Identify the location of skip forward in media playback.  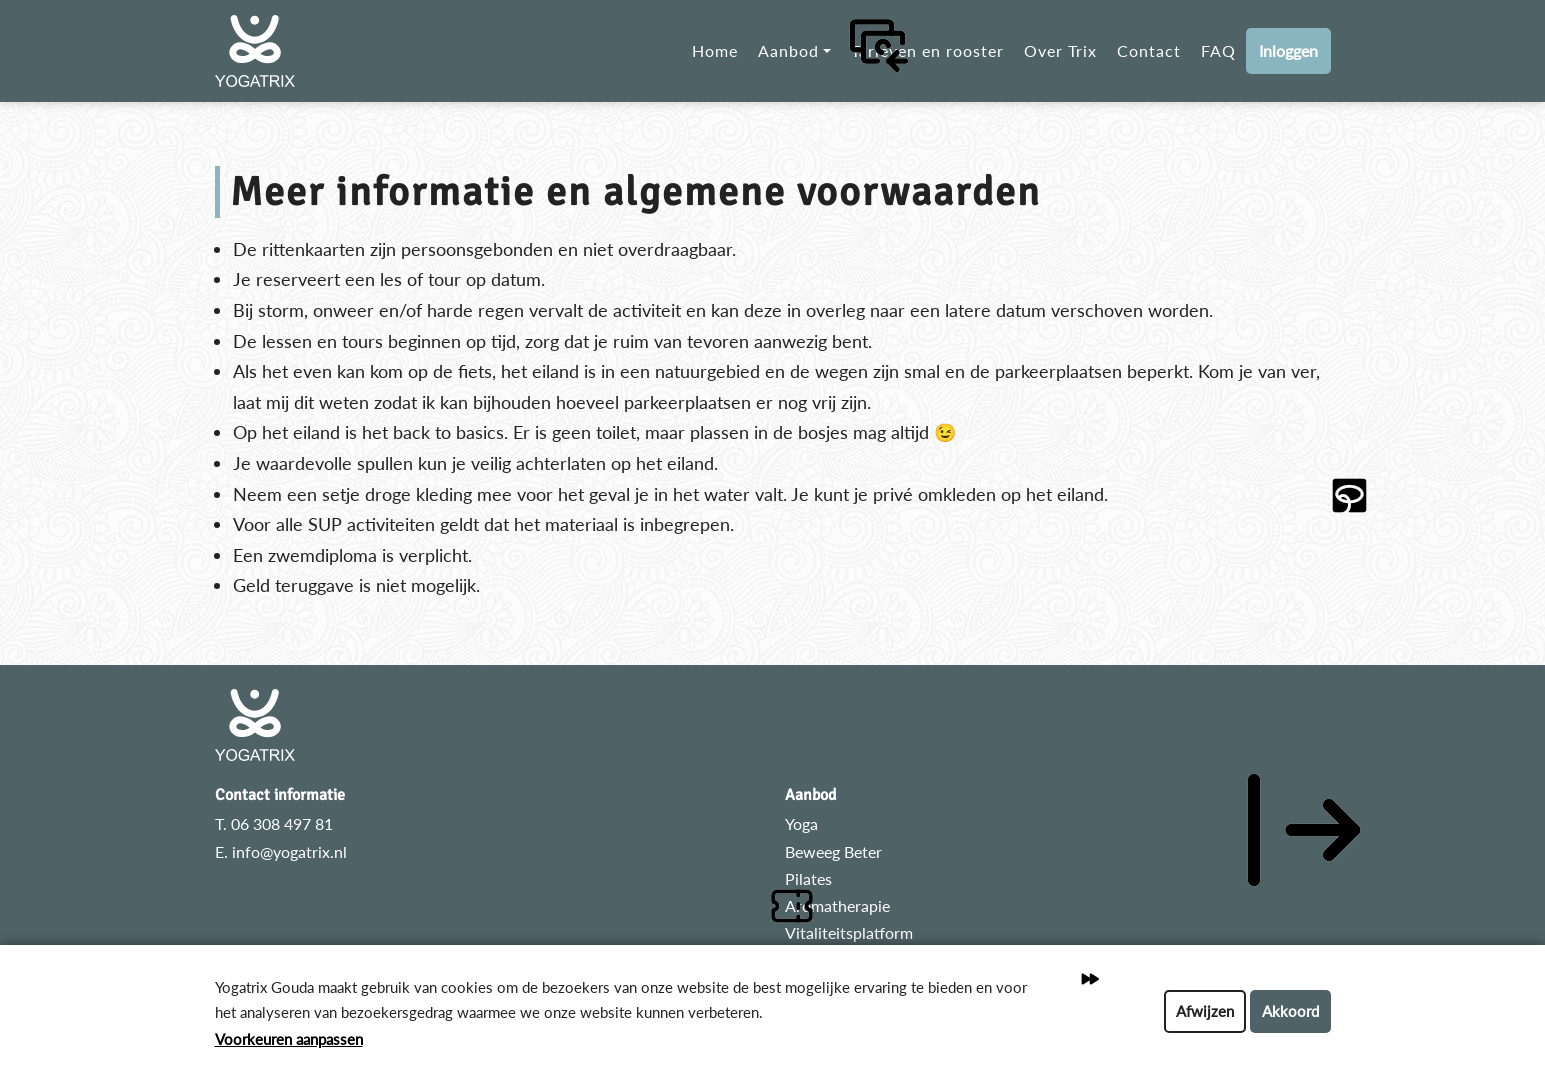
(1089, 979).